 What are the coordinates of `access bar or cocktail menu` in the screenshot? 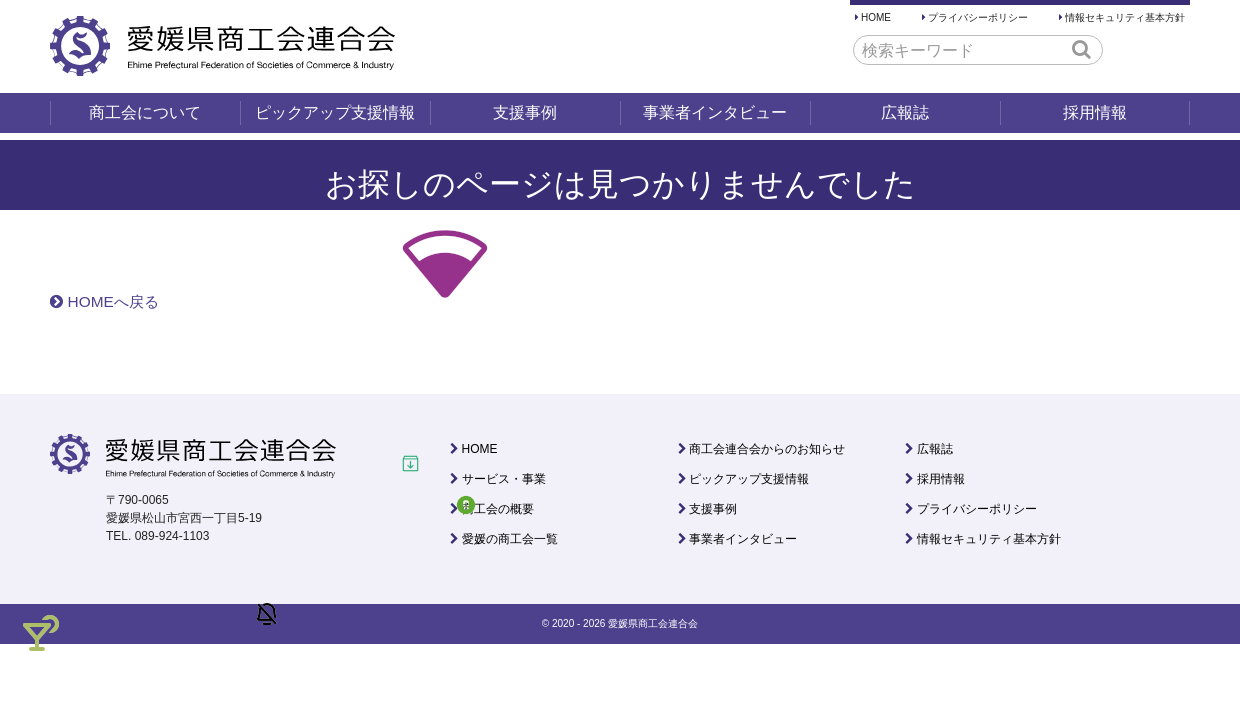 It's located at (39, 635).